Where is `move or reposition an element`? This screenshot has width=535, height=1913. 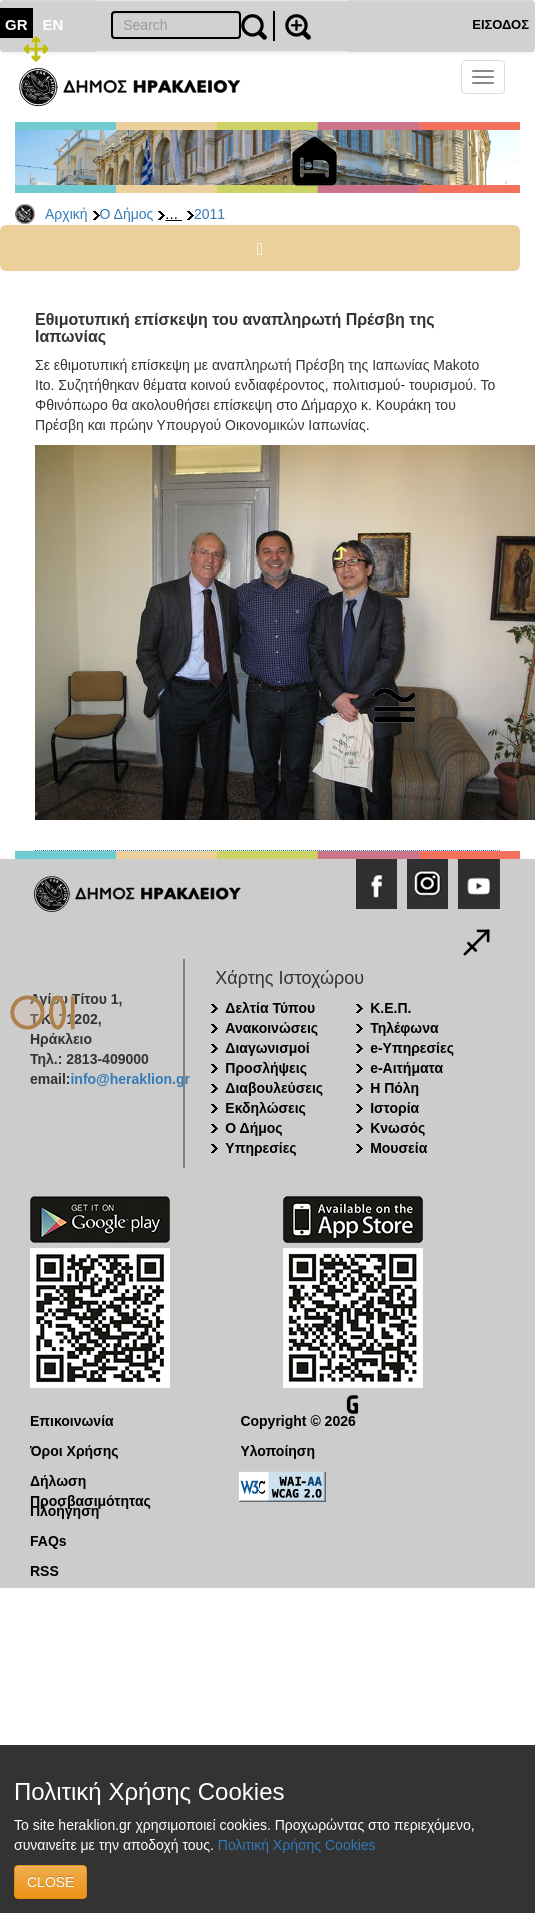 move or reposition an element is located at coordinates (36, 49).